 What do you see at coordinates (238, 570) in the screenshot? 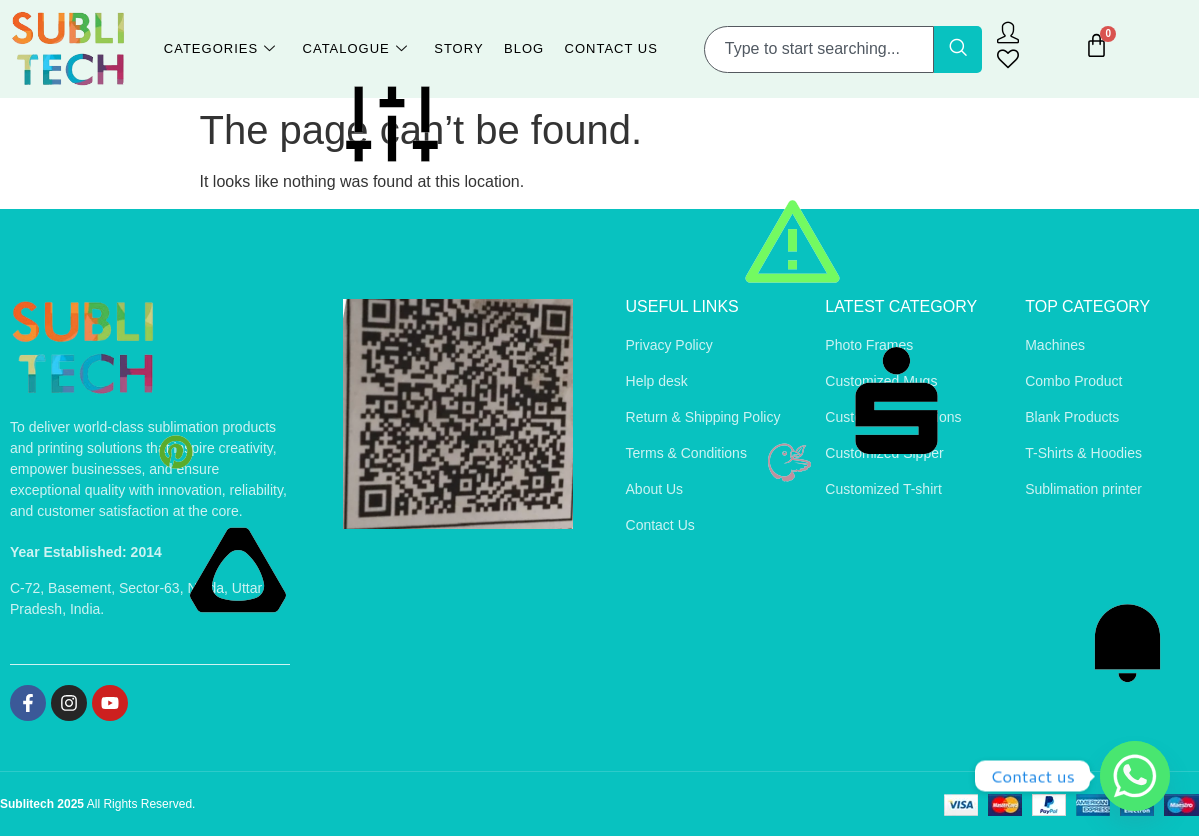
I see `HTC Vive brand logo` at bounding box center [238, 570].